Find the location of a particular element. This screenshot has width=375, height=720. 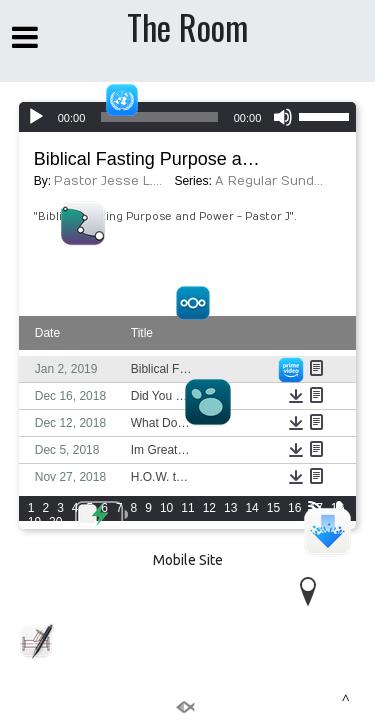

open maps application is located at coordinates (308, 591).